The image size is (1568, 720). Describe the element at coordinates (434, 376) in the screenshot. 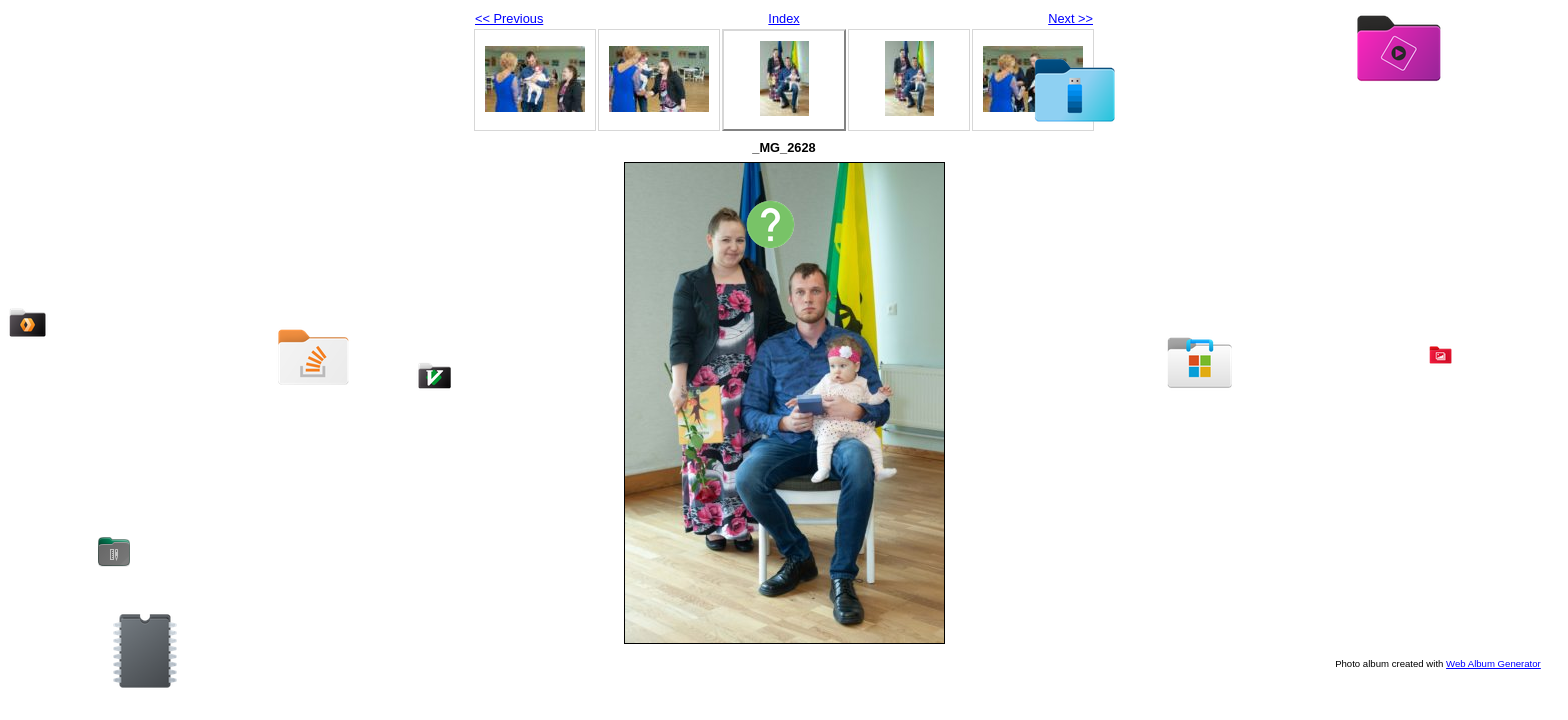

I see `folder containing vim editor configuration files` at that location.